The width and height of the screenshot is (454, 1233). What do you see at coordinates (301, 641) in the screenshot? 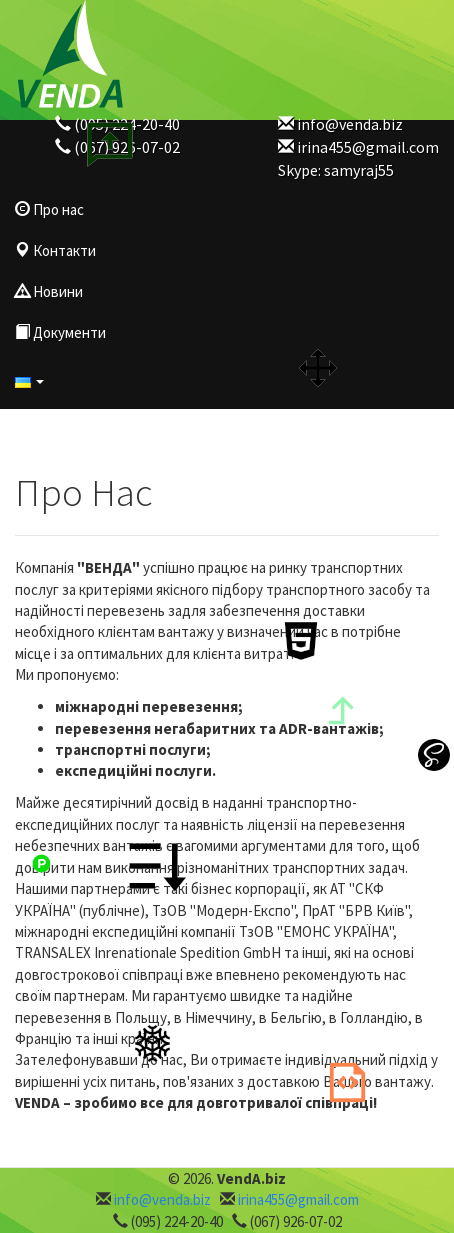
I see `HTML5 technology or web standard indicator` at bounding box center [301, 641].